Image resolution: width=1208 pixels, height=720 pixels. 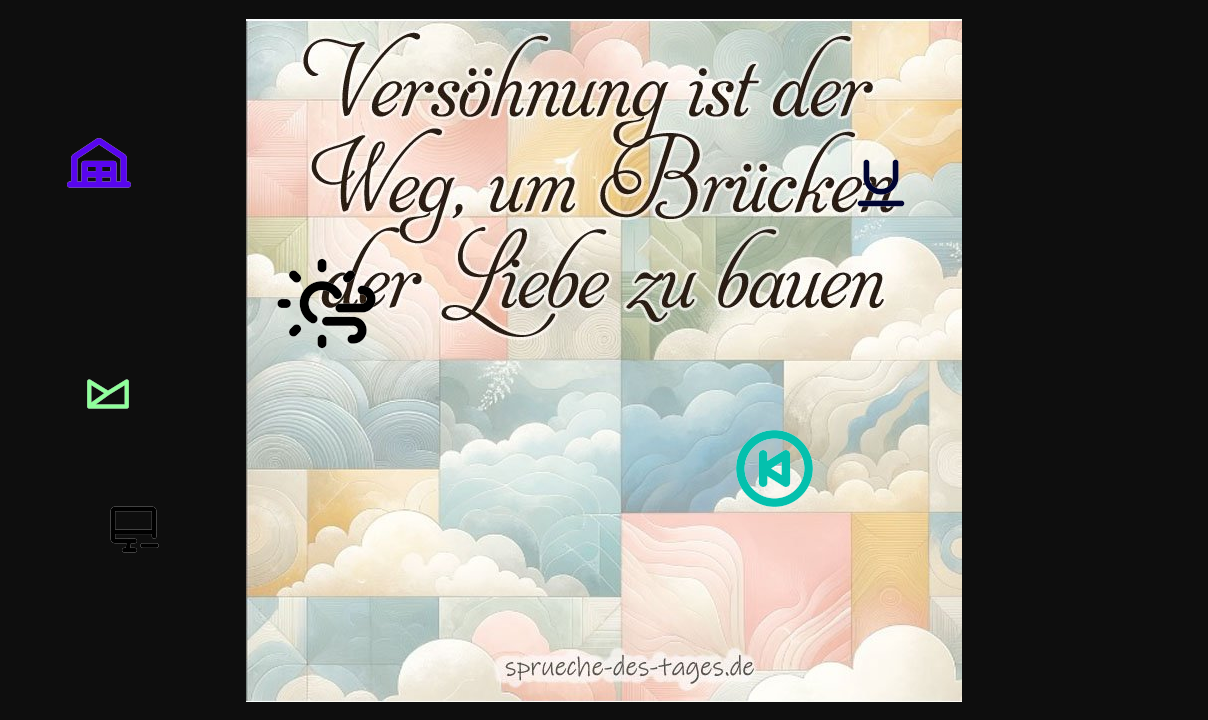 What do you see at coordinates (133, 529) in the screenshot?
I see `remove a desktop device from your account` at bounding box center [133, 529].